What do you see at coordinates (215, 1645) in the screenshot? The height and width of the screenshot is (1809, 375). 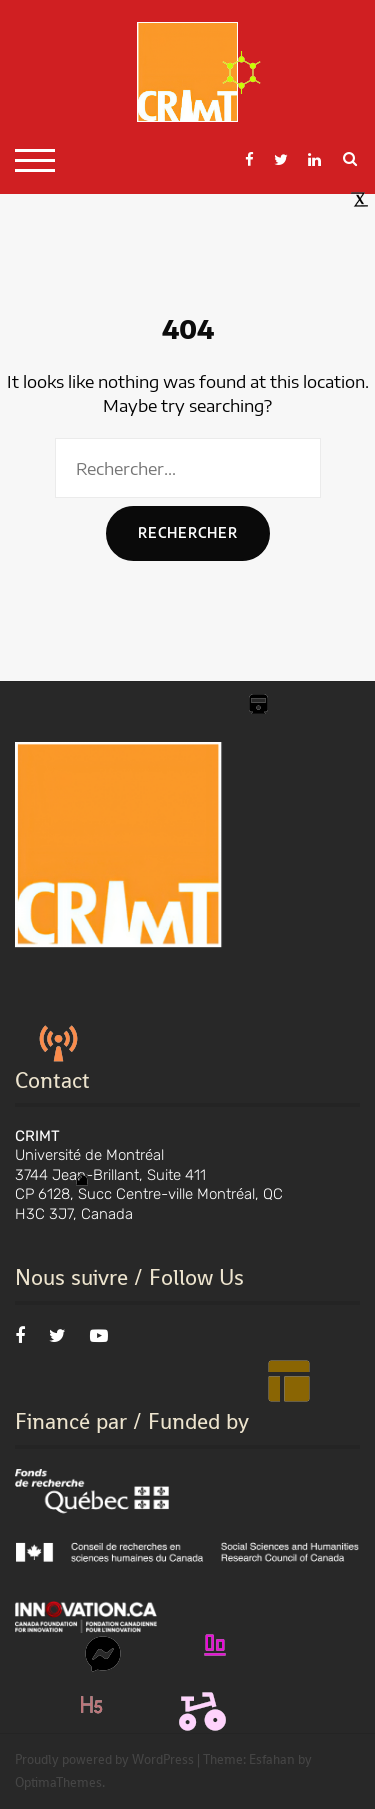 I see `align items to the bottom of a container` at bounding box center [215, 1645].